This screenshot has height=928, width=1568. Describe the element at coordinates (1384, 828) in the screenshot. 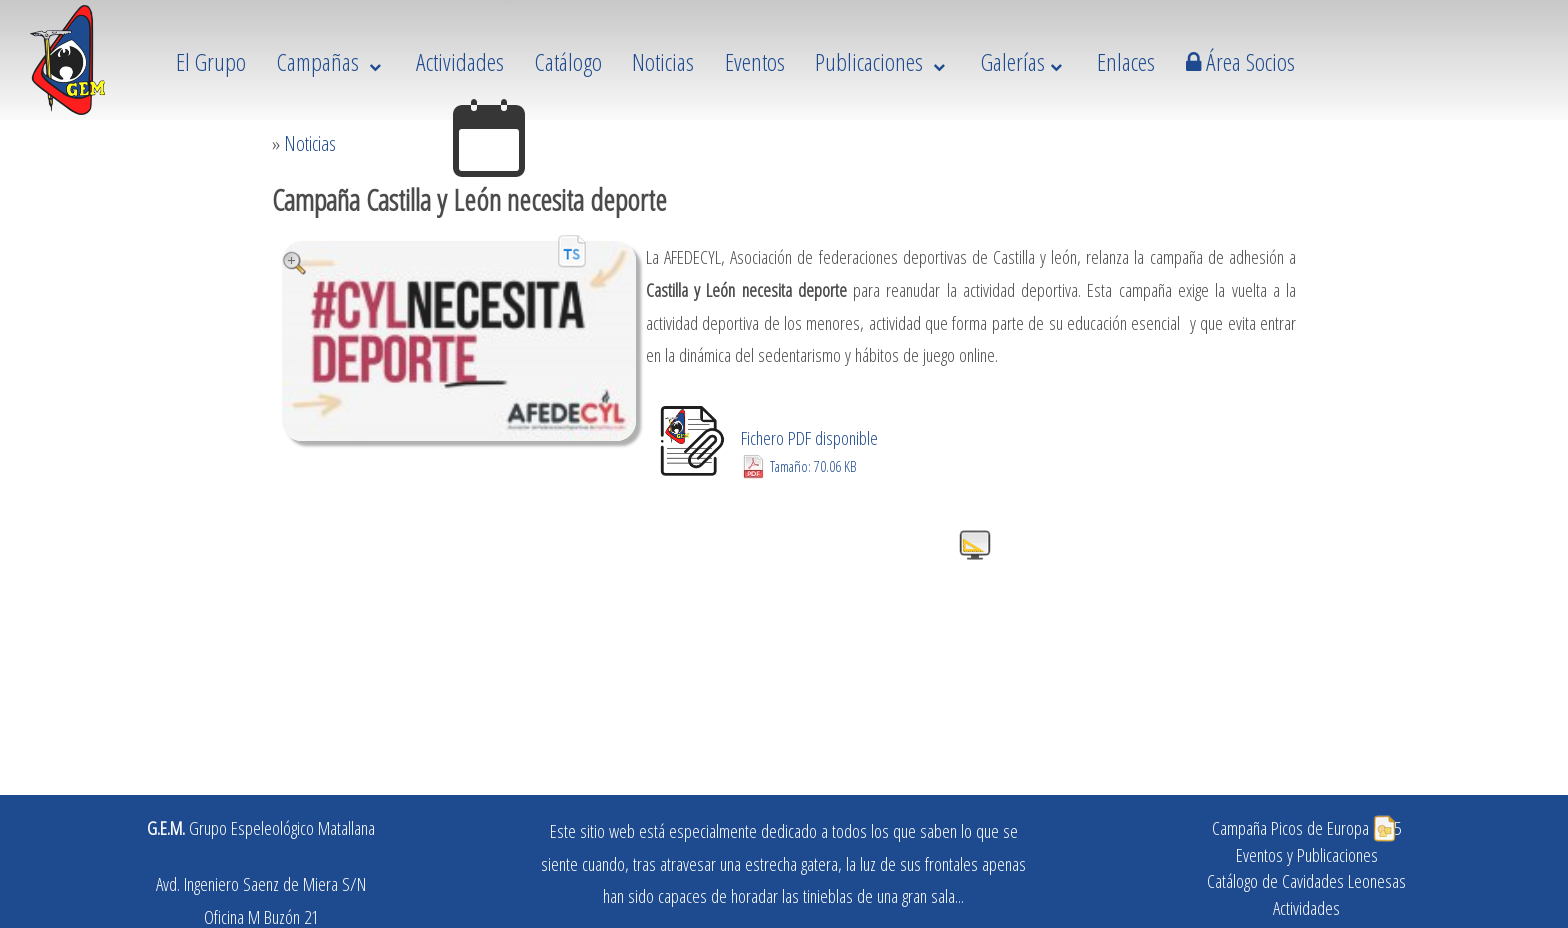

I see `open an opendocument graphics file` at that location.